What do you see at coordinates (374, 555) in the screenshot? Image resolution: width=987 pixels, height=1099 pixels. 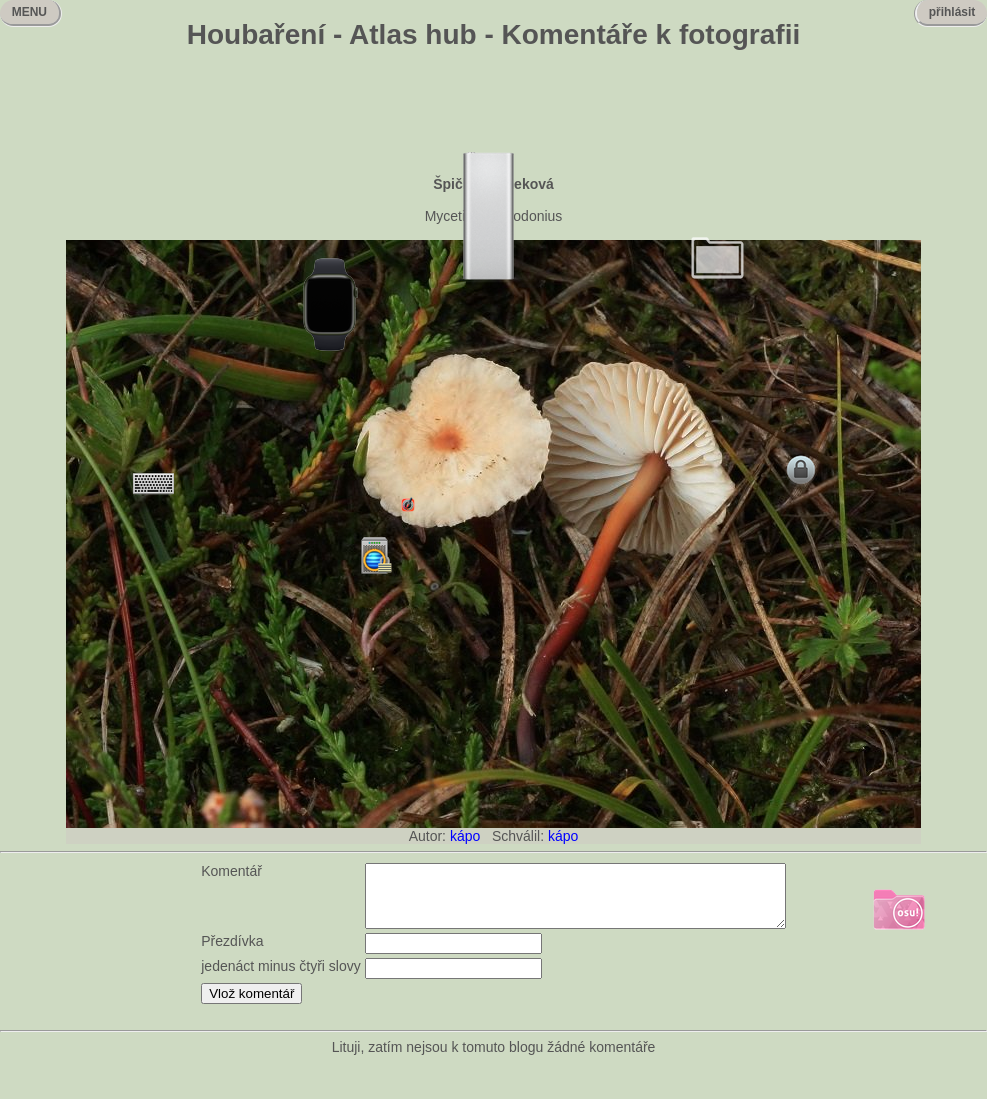 I see `locked RAID 0 storage array` at bounding box center [374, 555].